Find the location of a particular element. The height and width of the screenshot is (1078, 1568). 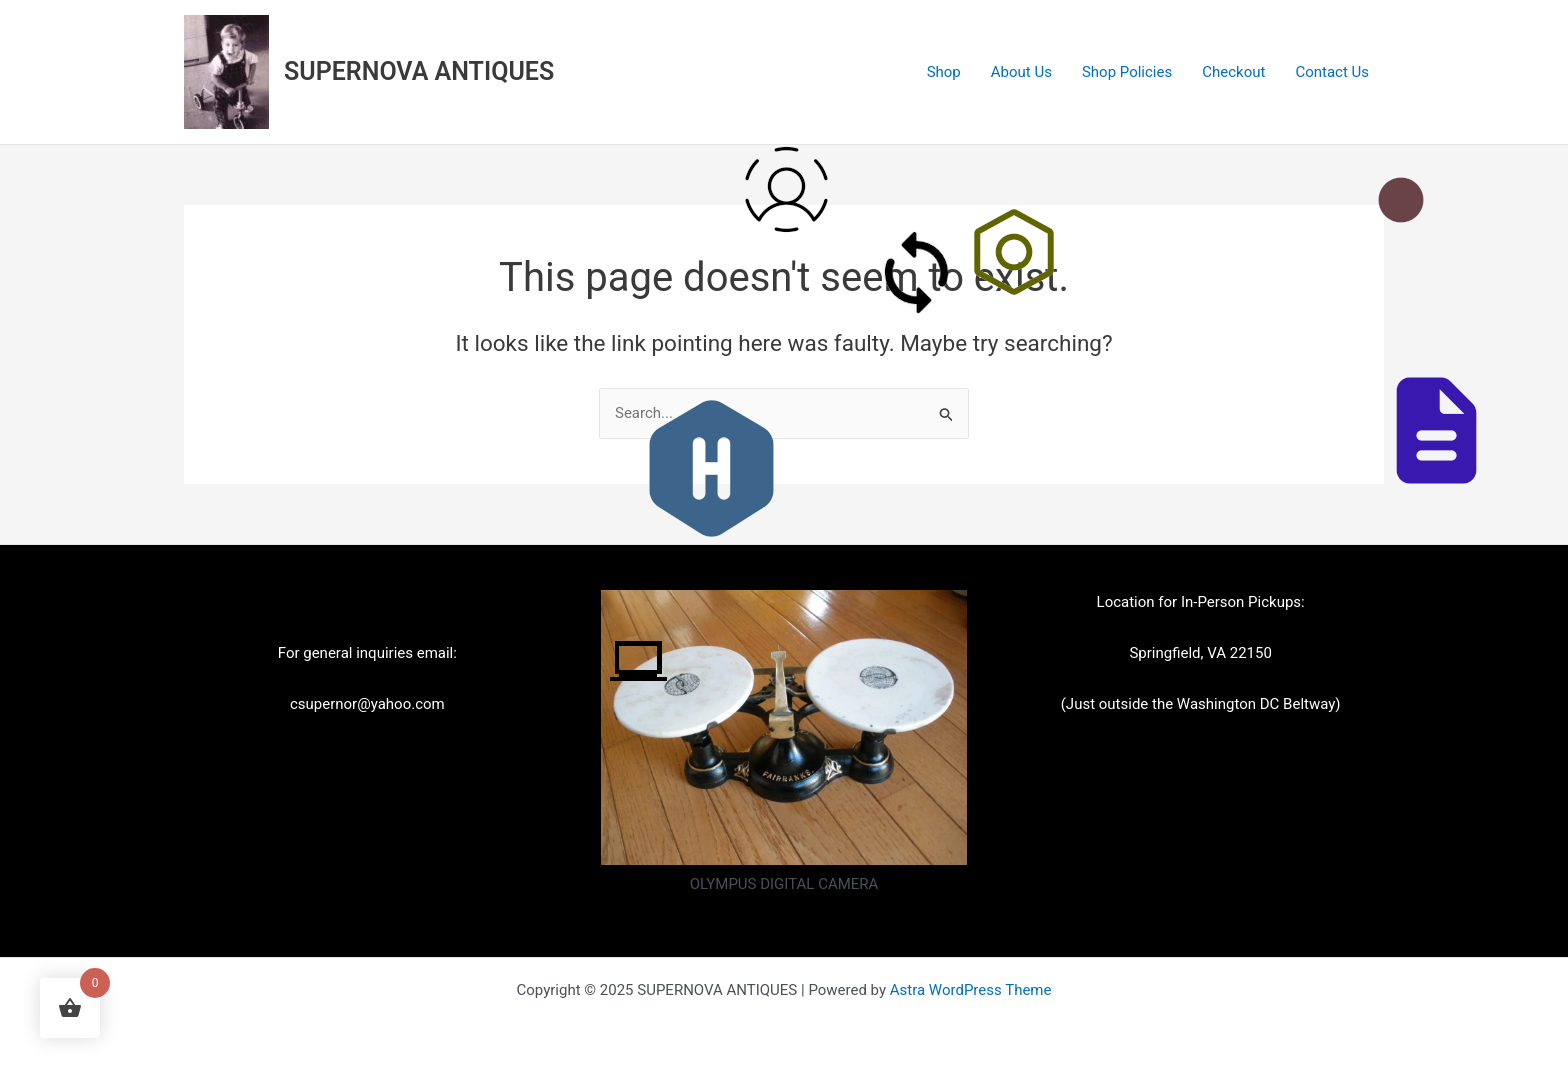

sync data across devices is located at coordinates (916, 272).